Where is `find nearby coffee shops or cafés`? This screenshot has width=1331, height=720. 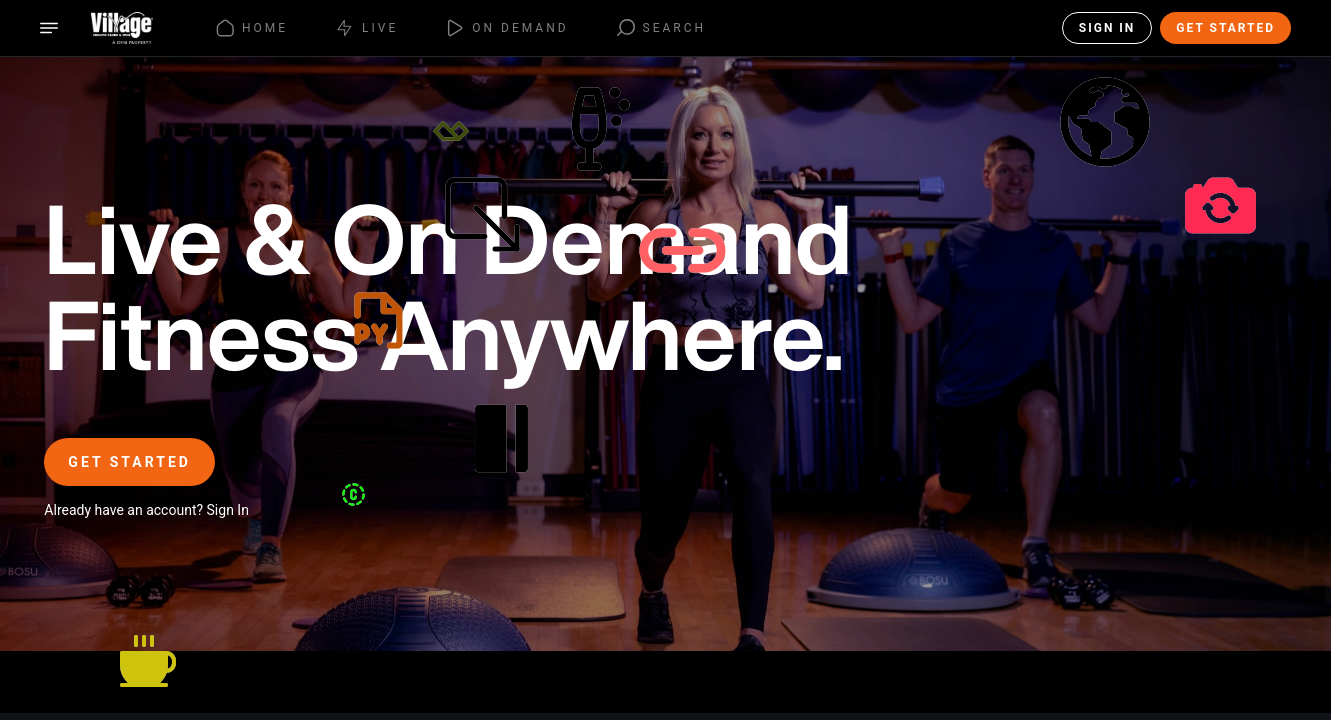 find nearby coffee shops or cafés is located at coordinates (146, 663).